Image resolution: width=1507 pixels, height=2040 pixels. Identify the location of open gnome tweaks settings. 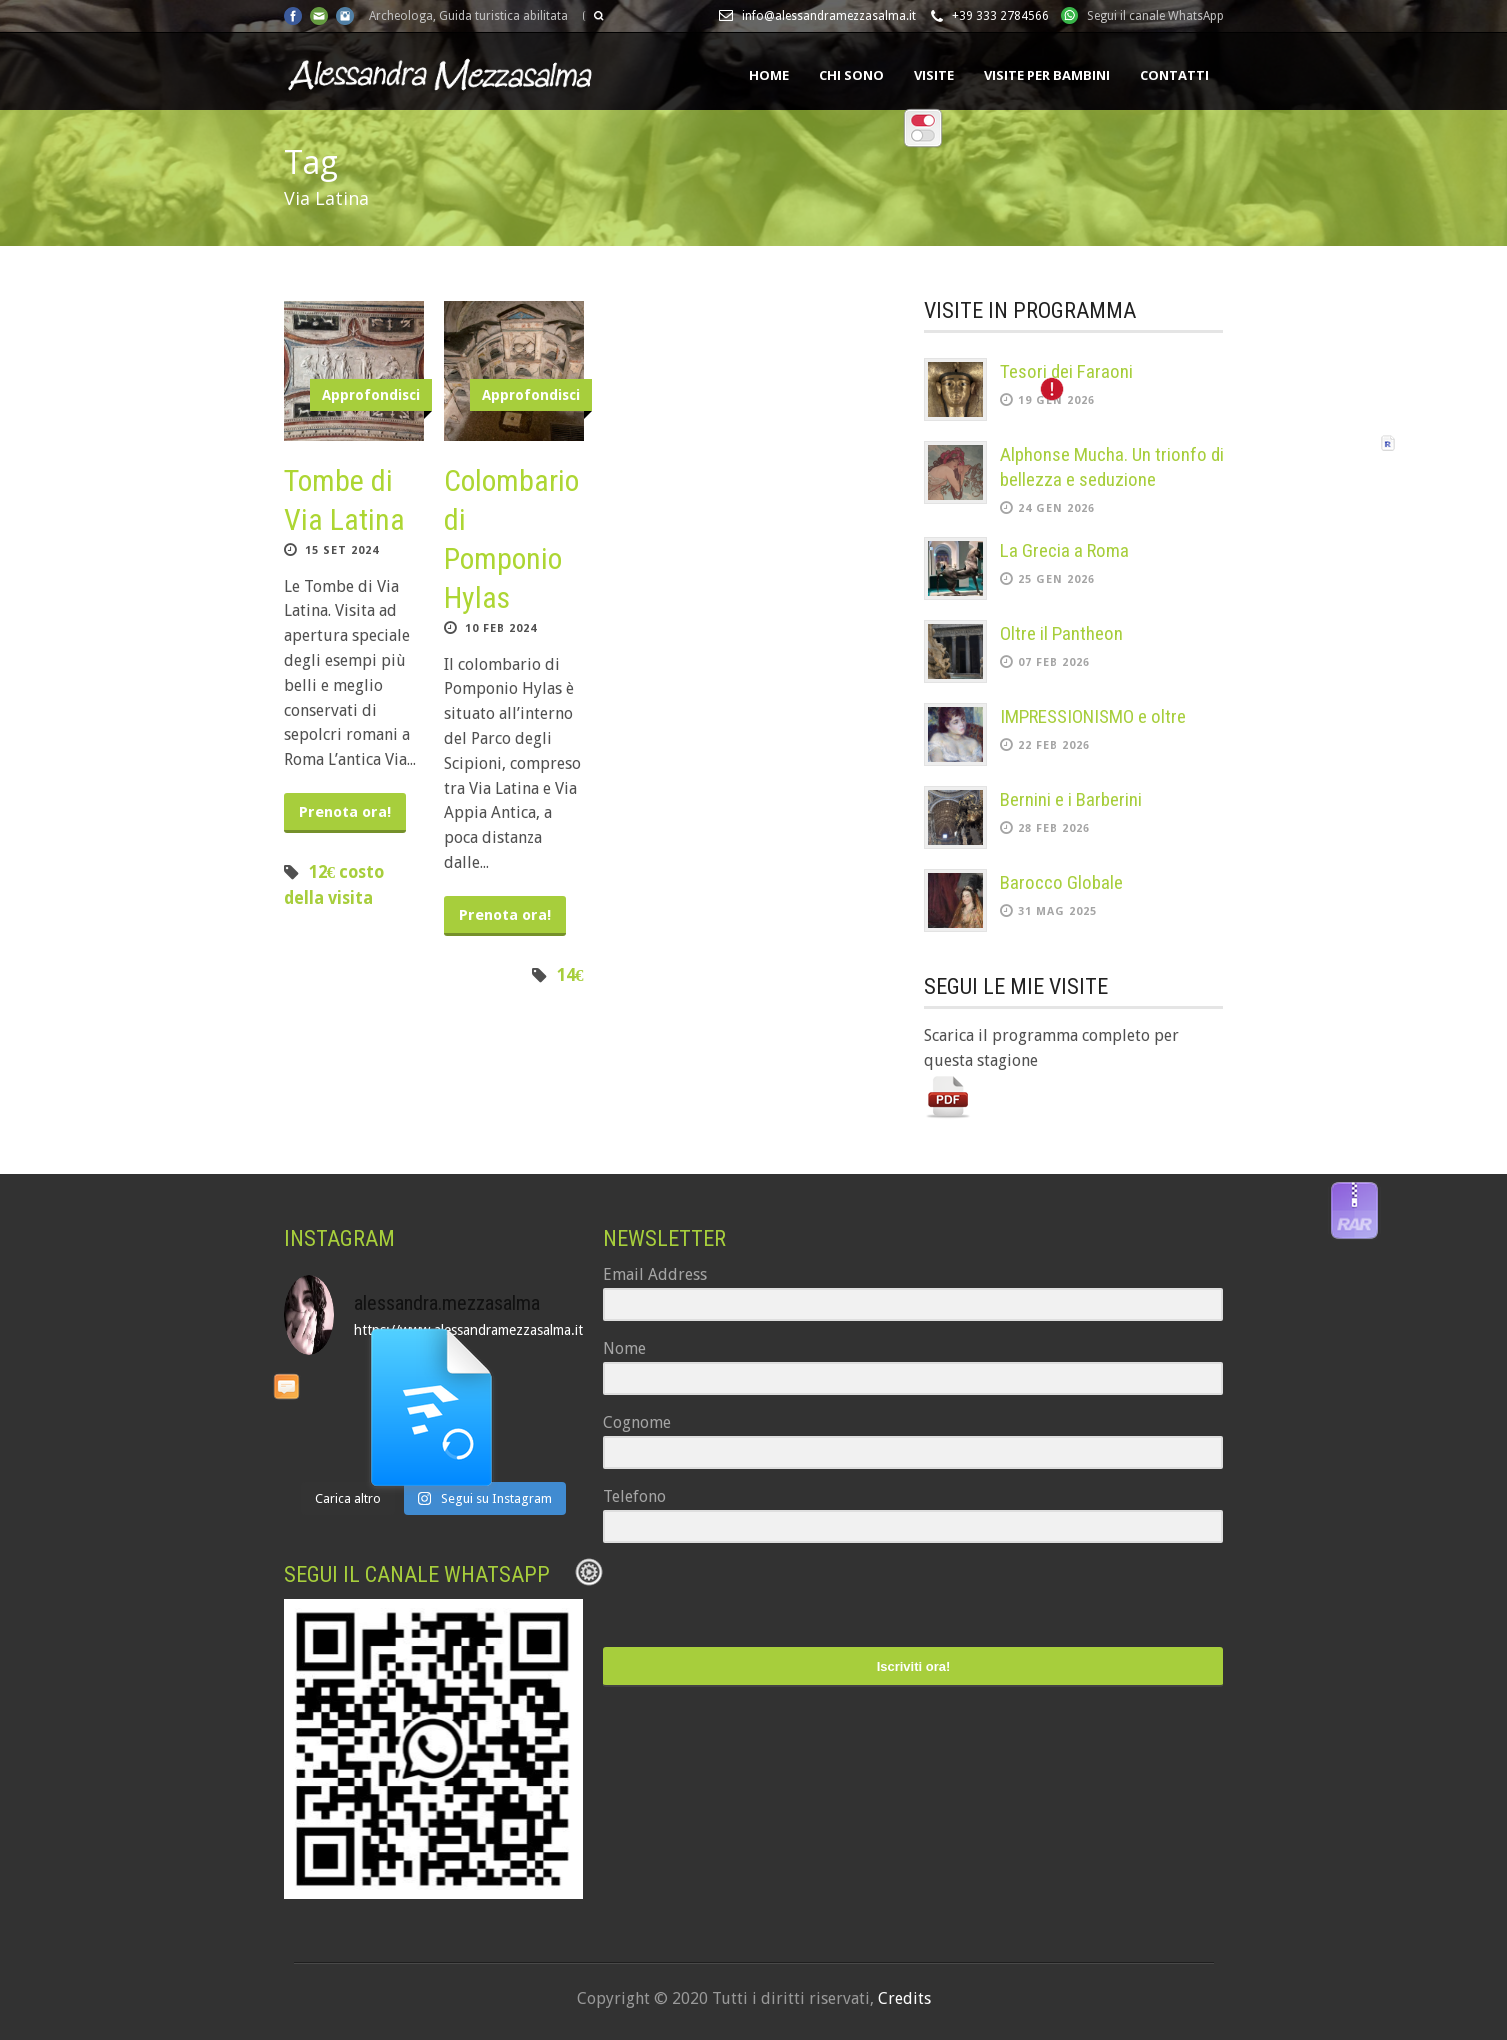
(923, 128).